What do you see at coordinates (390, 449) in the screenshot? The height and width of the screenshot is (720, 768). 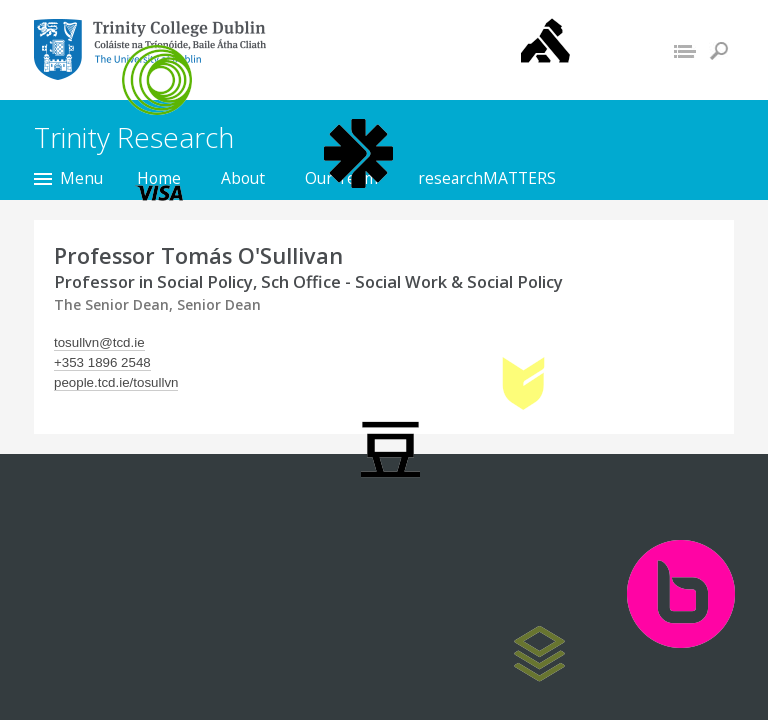 I see `open the Douban app` at bounding box center [390, 449].